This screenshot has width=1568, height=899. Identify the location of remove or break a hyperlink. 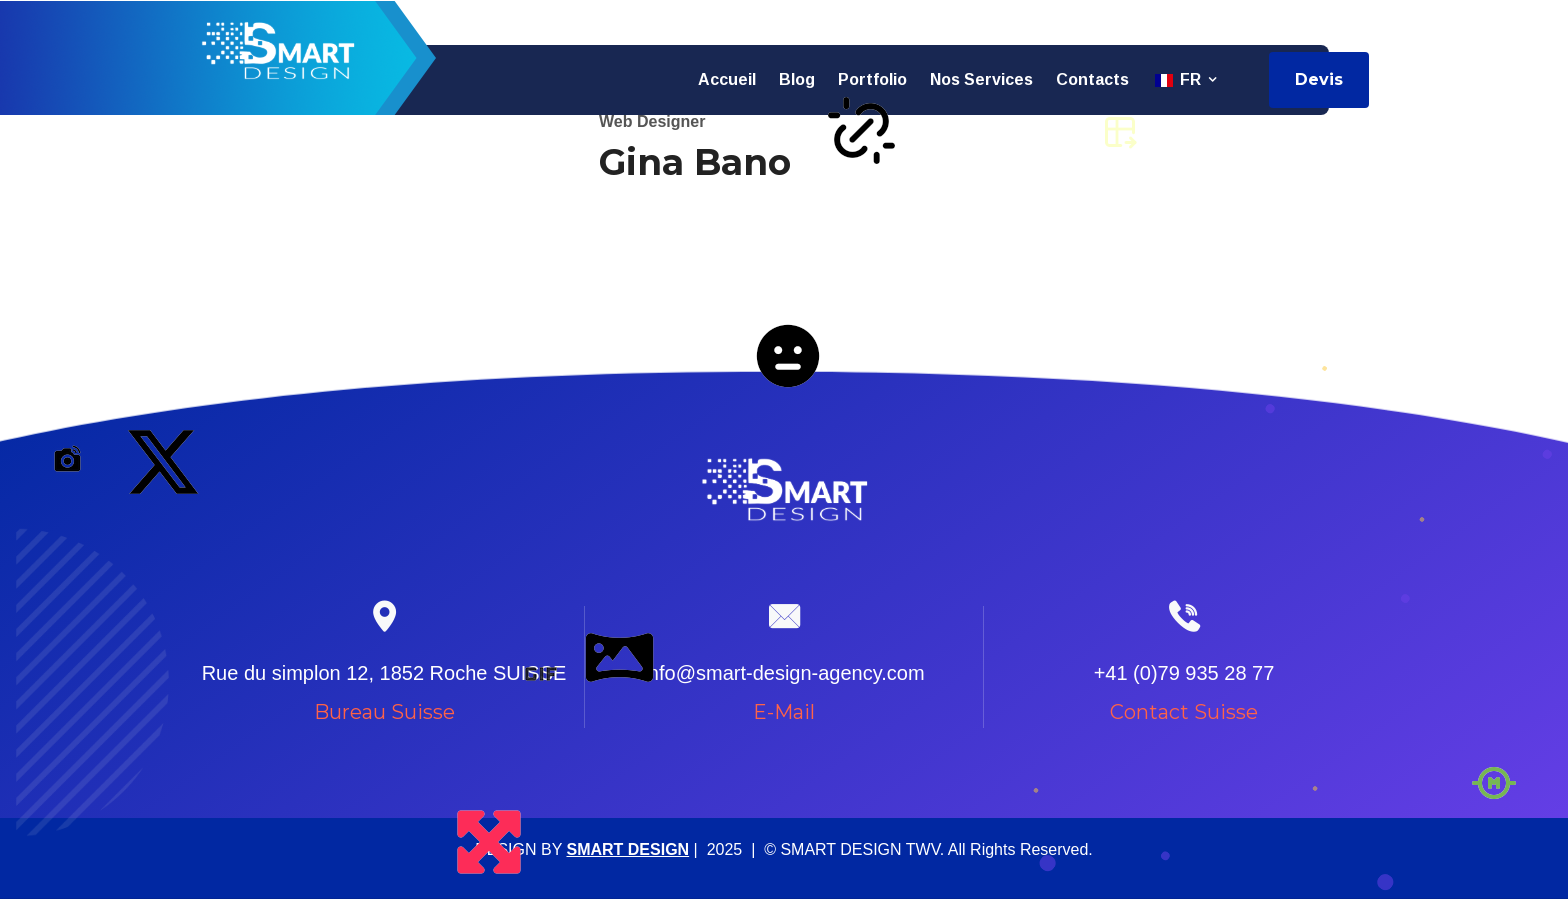
(861, 130).